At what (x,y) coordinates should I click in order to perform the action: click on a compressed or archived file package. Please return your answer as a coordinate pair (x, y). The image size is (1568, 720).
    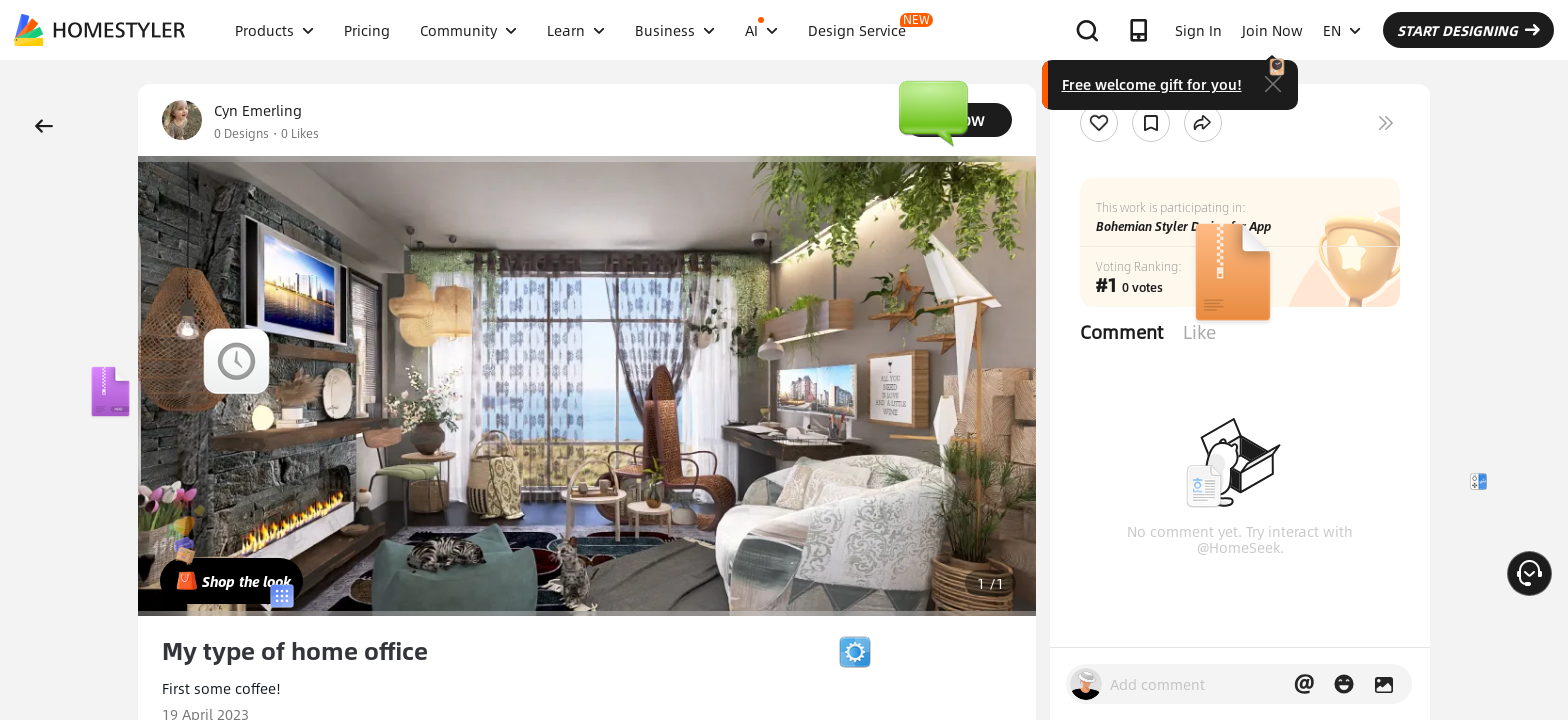
    Looking at the image, I should click on (1233, 274).